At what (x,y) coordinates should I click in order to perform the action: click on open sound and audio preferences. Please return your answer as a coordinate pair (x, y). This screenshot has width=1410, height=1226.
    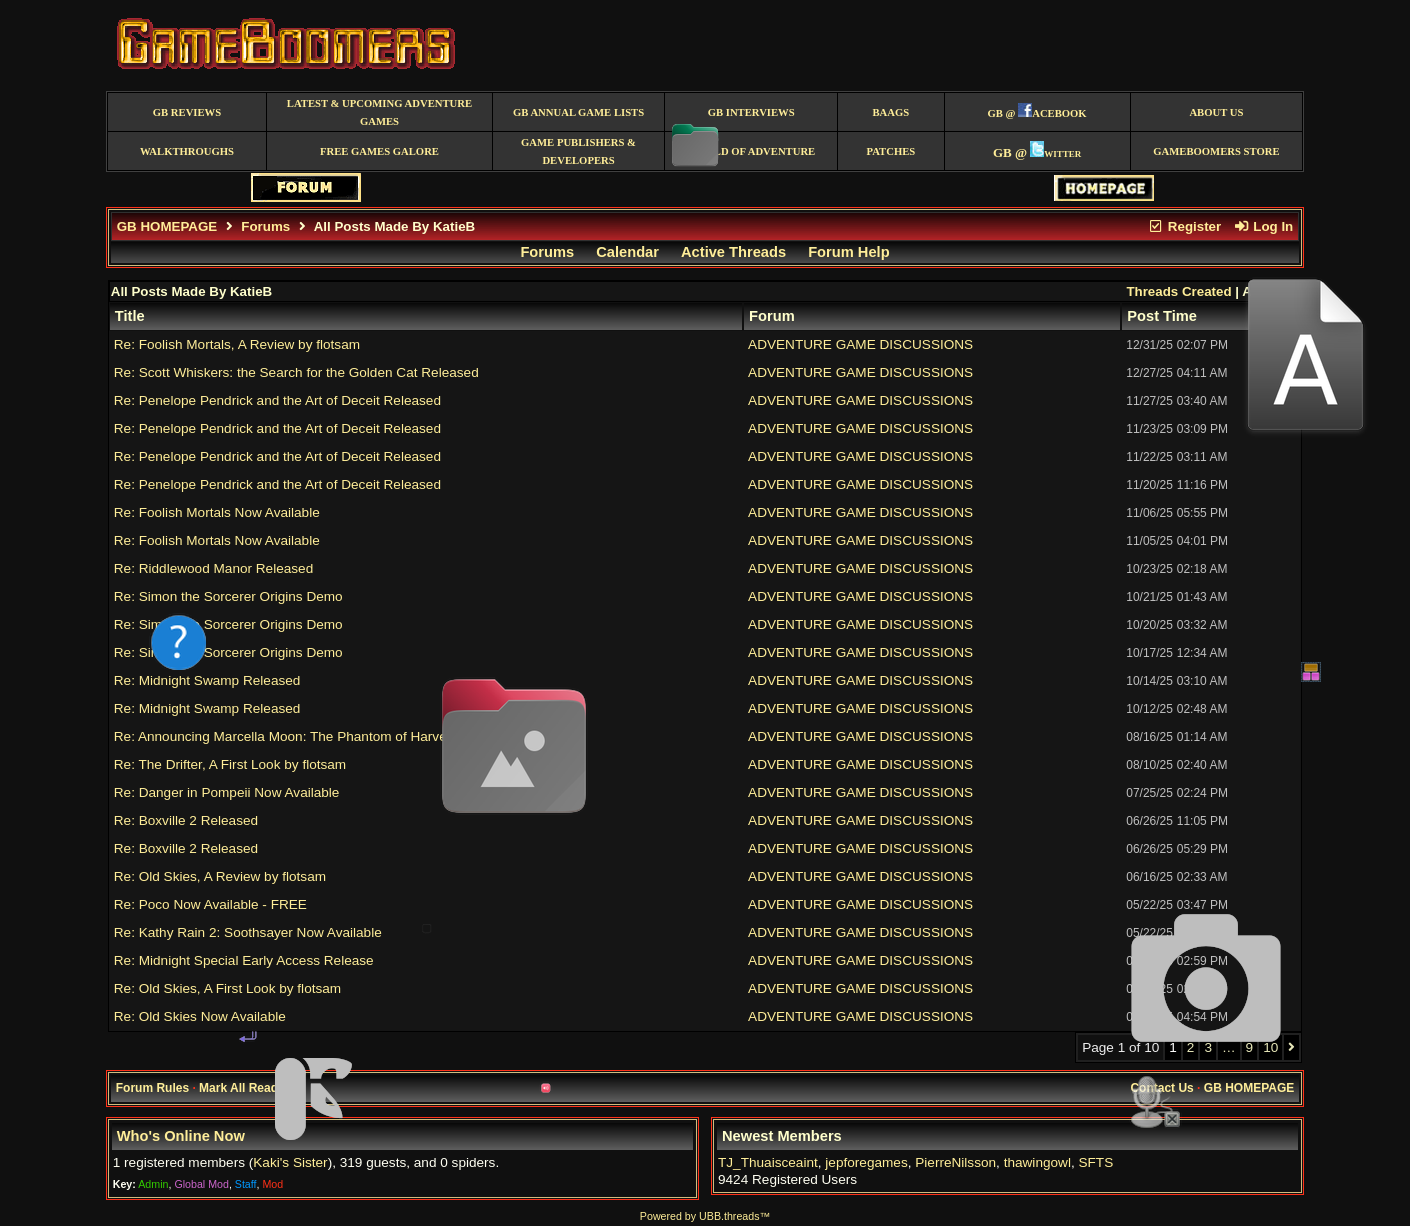
    Looking at the image, I should click on (486, 1008).